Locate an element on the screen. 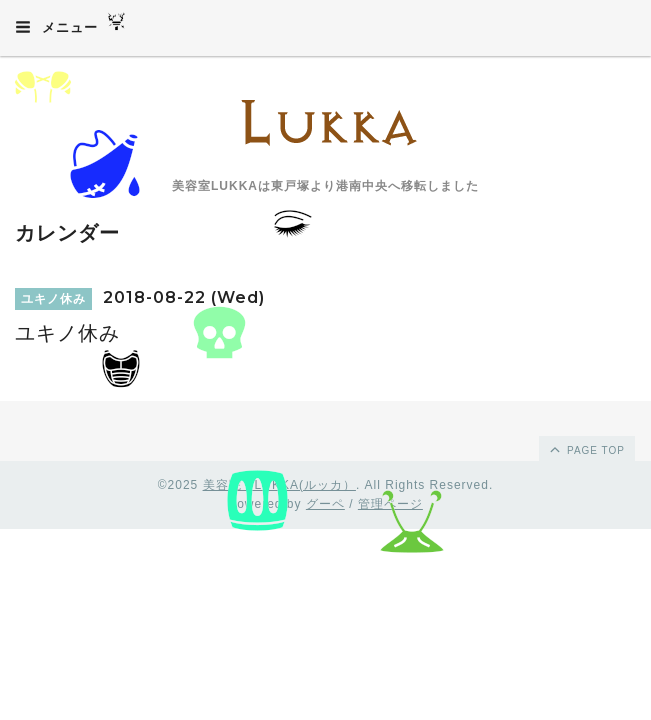 The width and height of the screenshot is (651, 720). equip or use waterskin item is located at coordinates (105, 164).